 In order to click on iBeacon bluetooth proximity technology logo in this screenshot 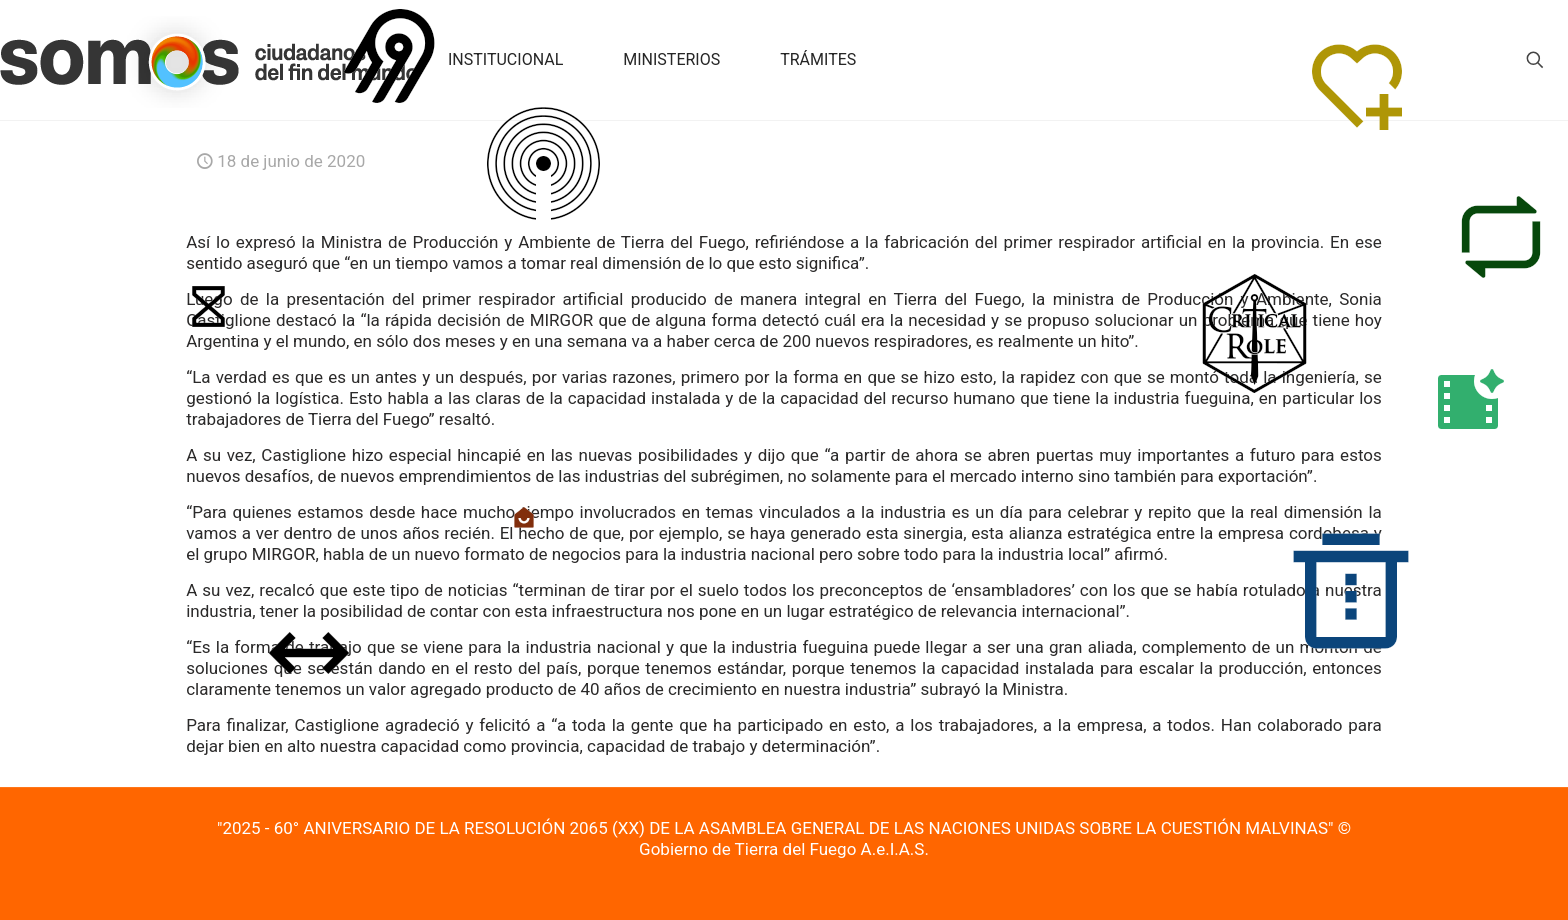, I will do `click(543, 163)`.